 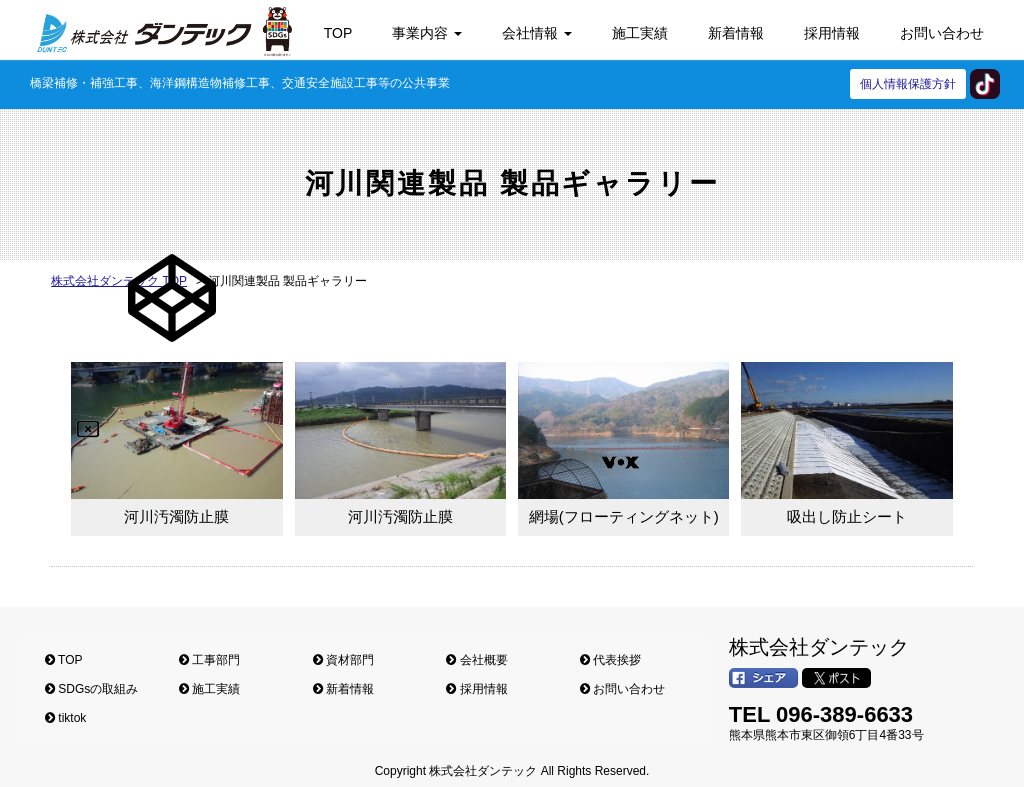 I want to click on vox media logo, so click(x=620, y=462).